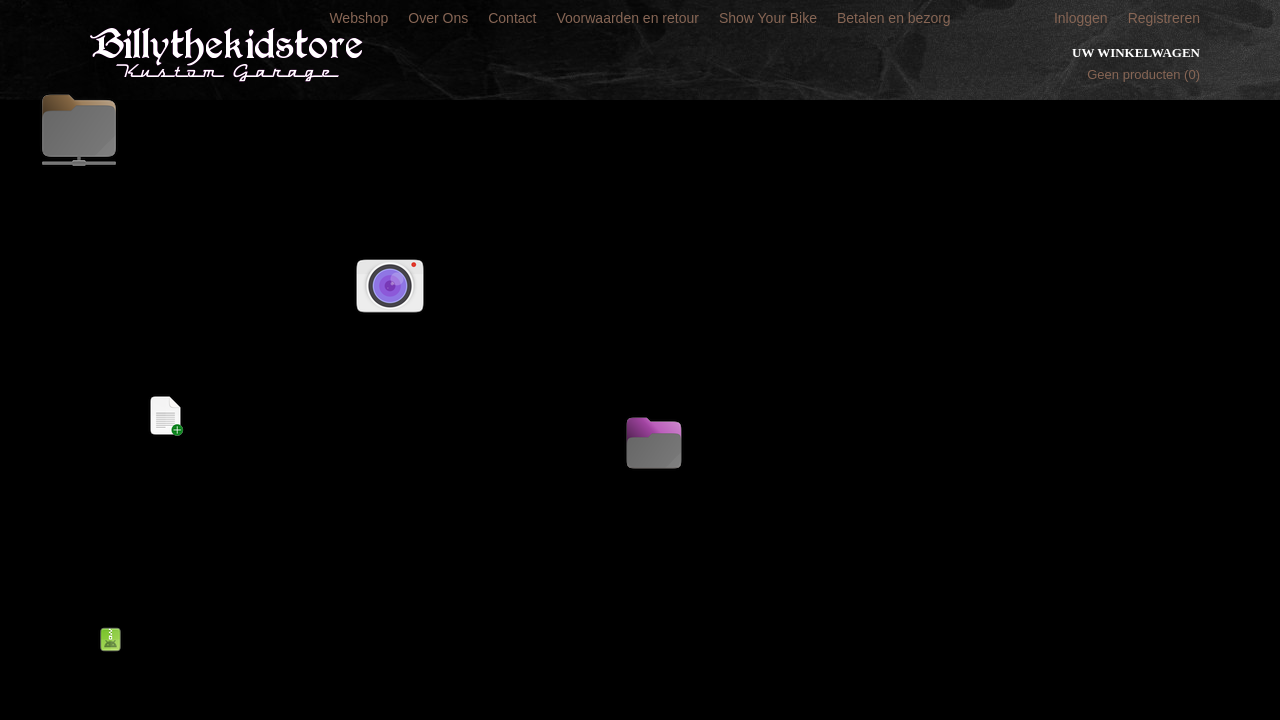 The height and width of the screenshot is (720, 1280). I want to click on open webcamoid camera application, so click(390, 286).